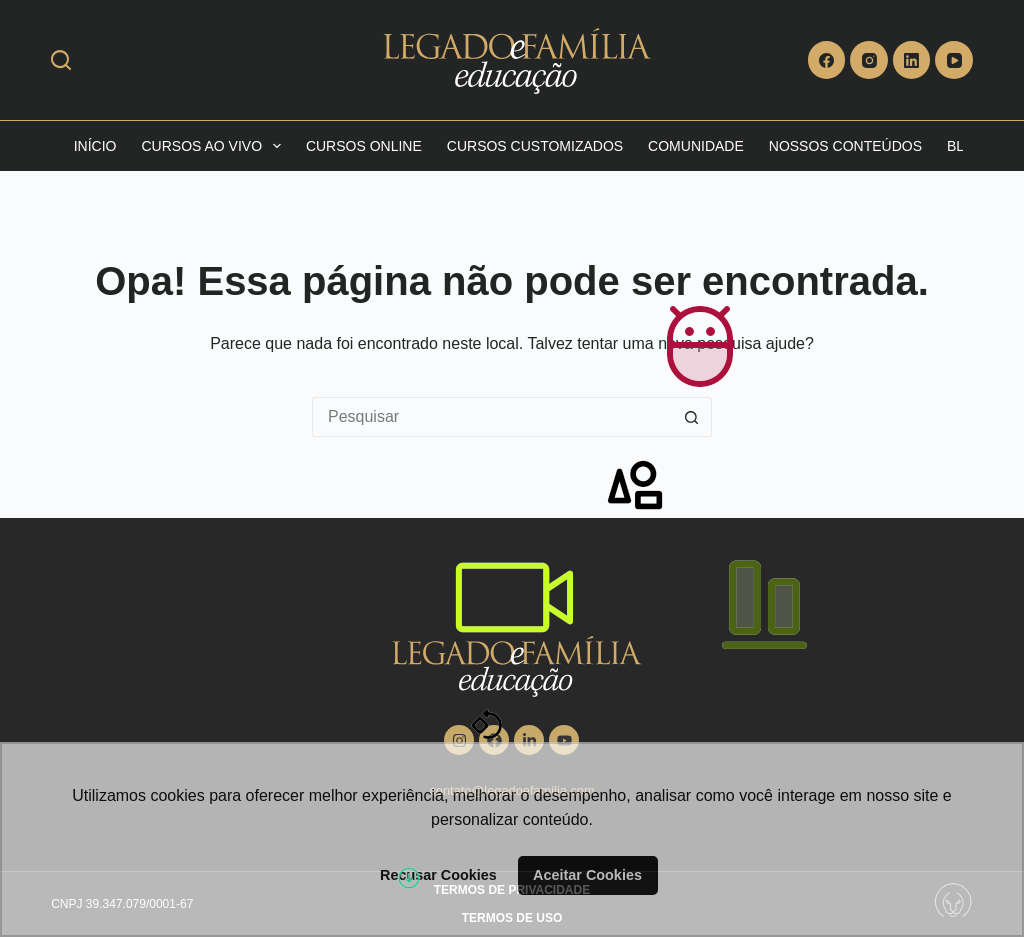 Image resolution: width=1024 pixels, height=937 pixels. What do you see at coordinates (764, 606) in the screenshot?
I see `align objects to the bottom edge` at bounding box center [764, 606].